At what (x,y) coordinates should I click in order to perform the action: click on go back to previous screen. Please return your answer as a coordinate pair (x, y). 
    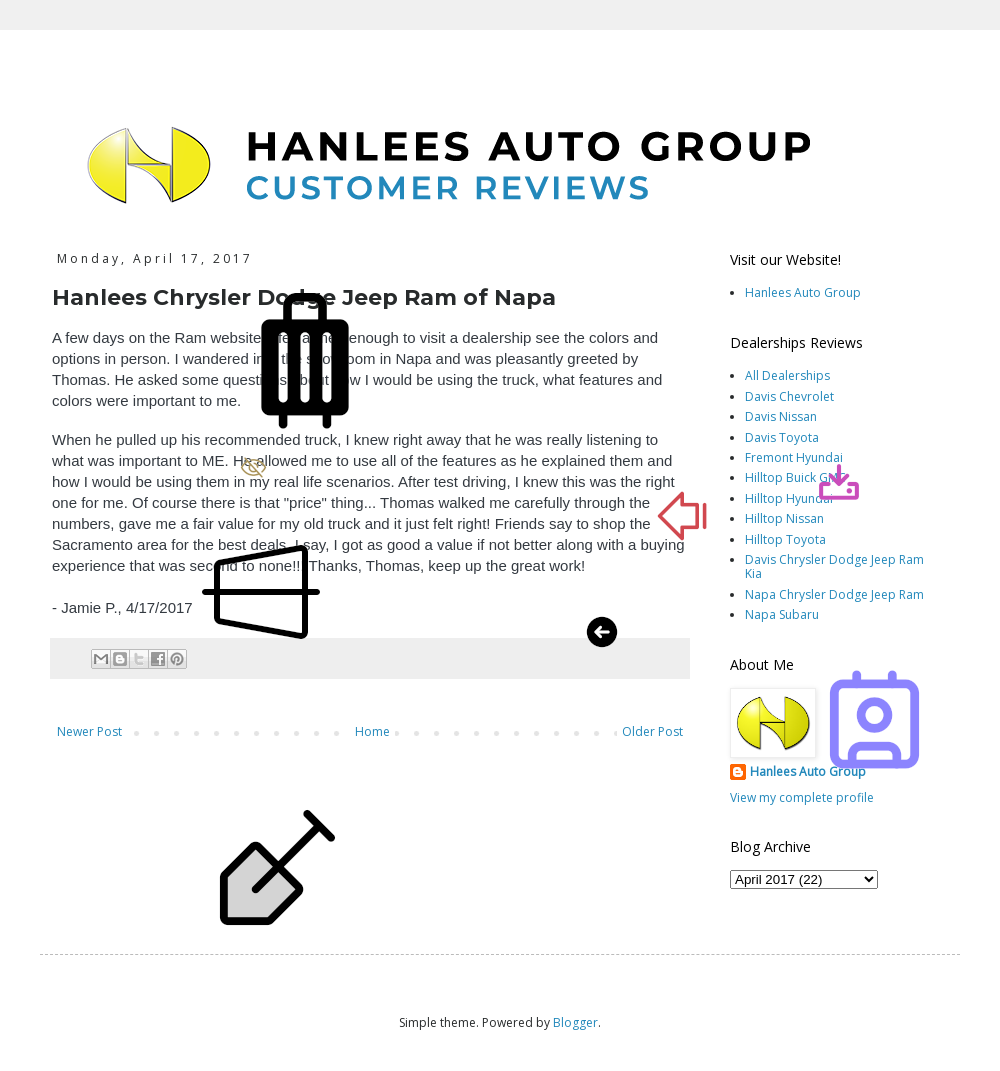
    Looking at the image, I should click on (684, 516).